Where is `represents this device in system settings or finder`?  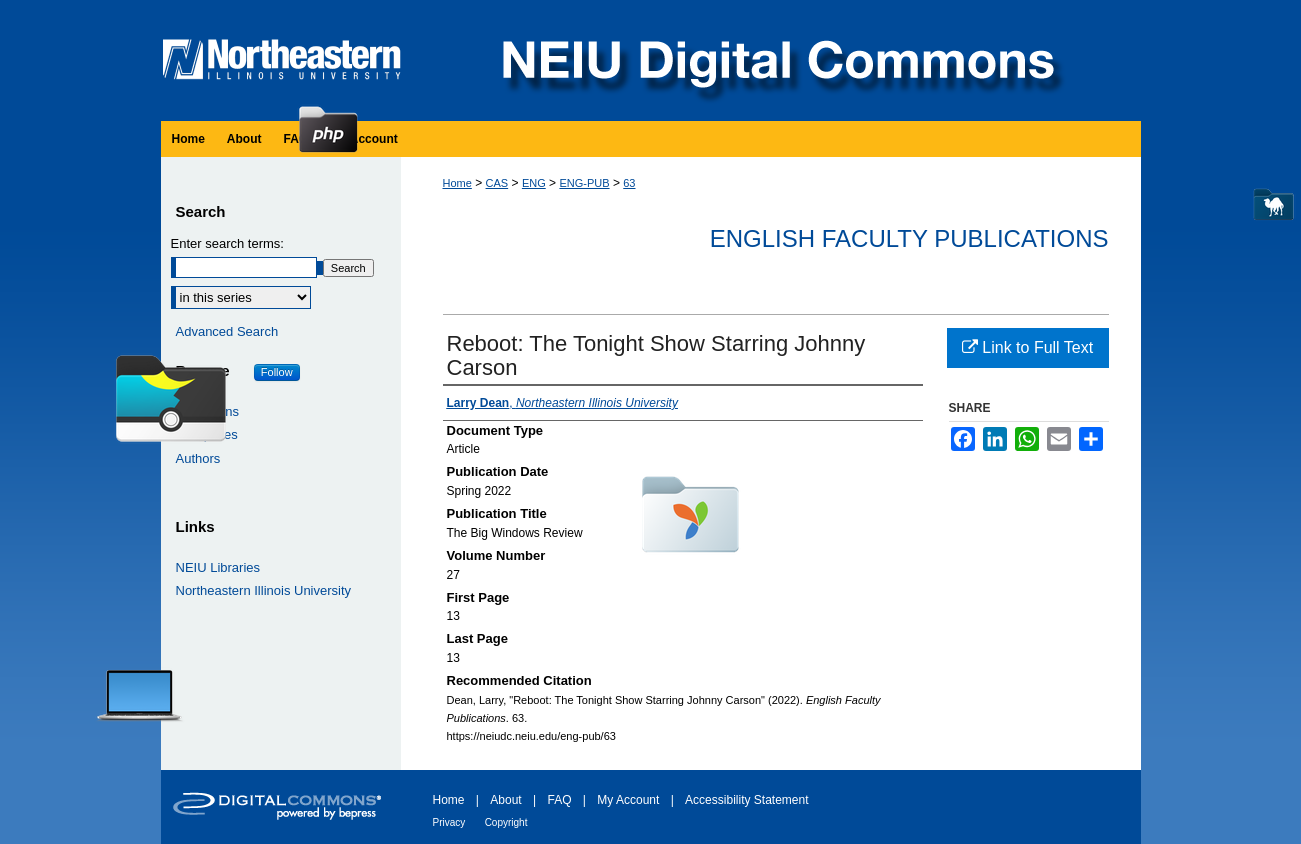
represents this device in system settings or finder is located at coordinates (139, 688).